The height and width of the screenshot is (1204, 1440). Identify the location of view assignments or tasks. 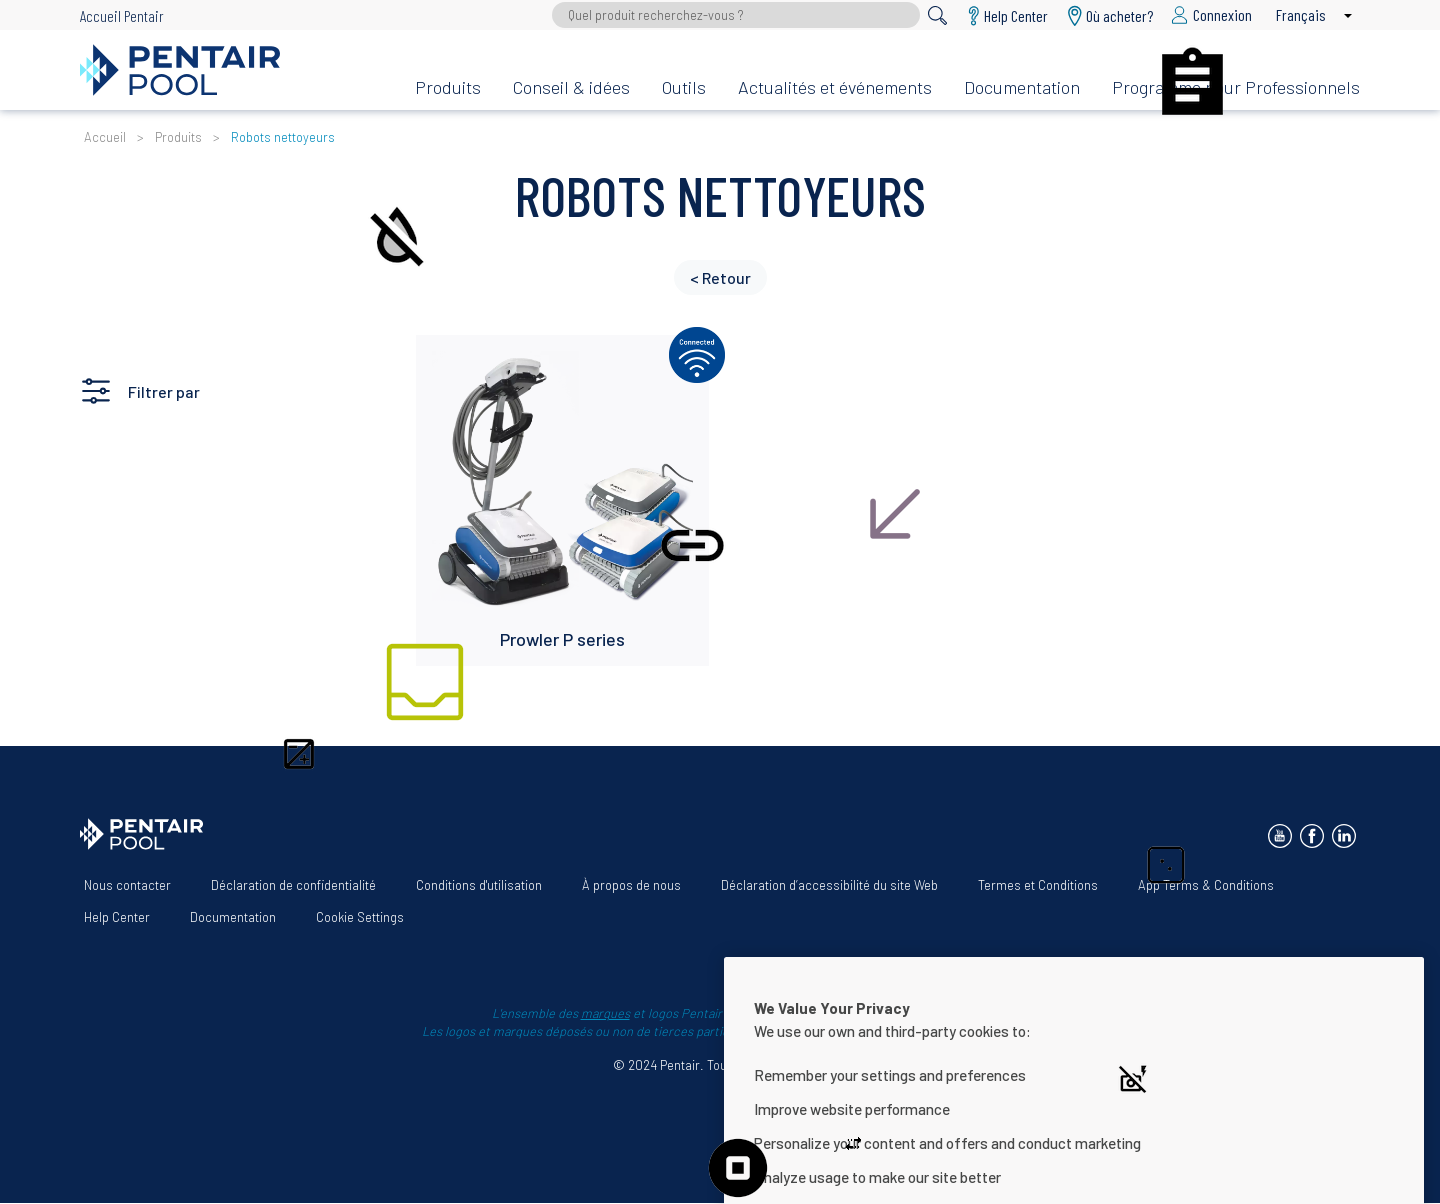
(1192, 84).